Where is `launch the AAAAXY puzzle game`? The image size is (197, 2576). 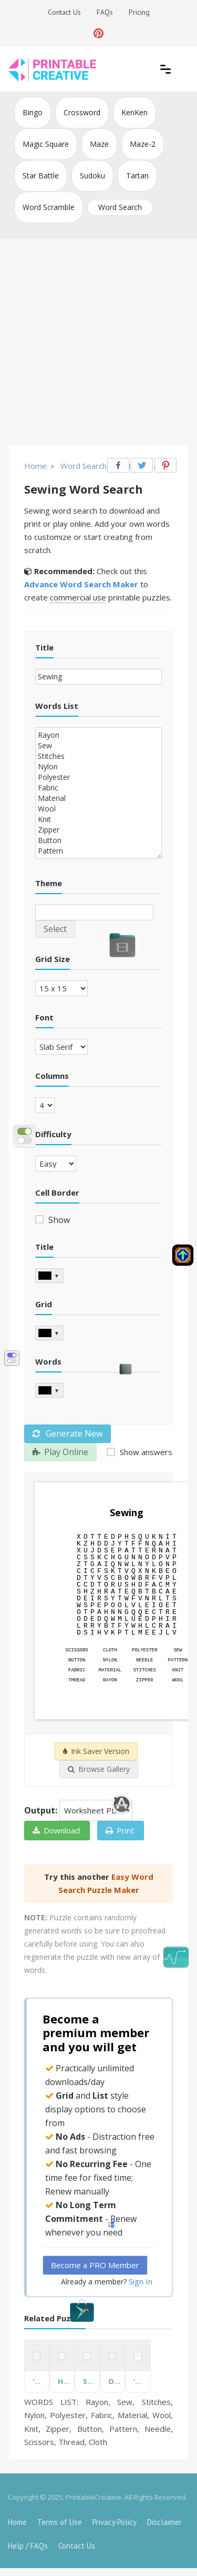
launch the AAAAXY puzzle game is located at coordinates (183, 1255).